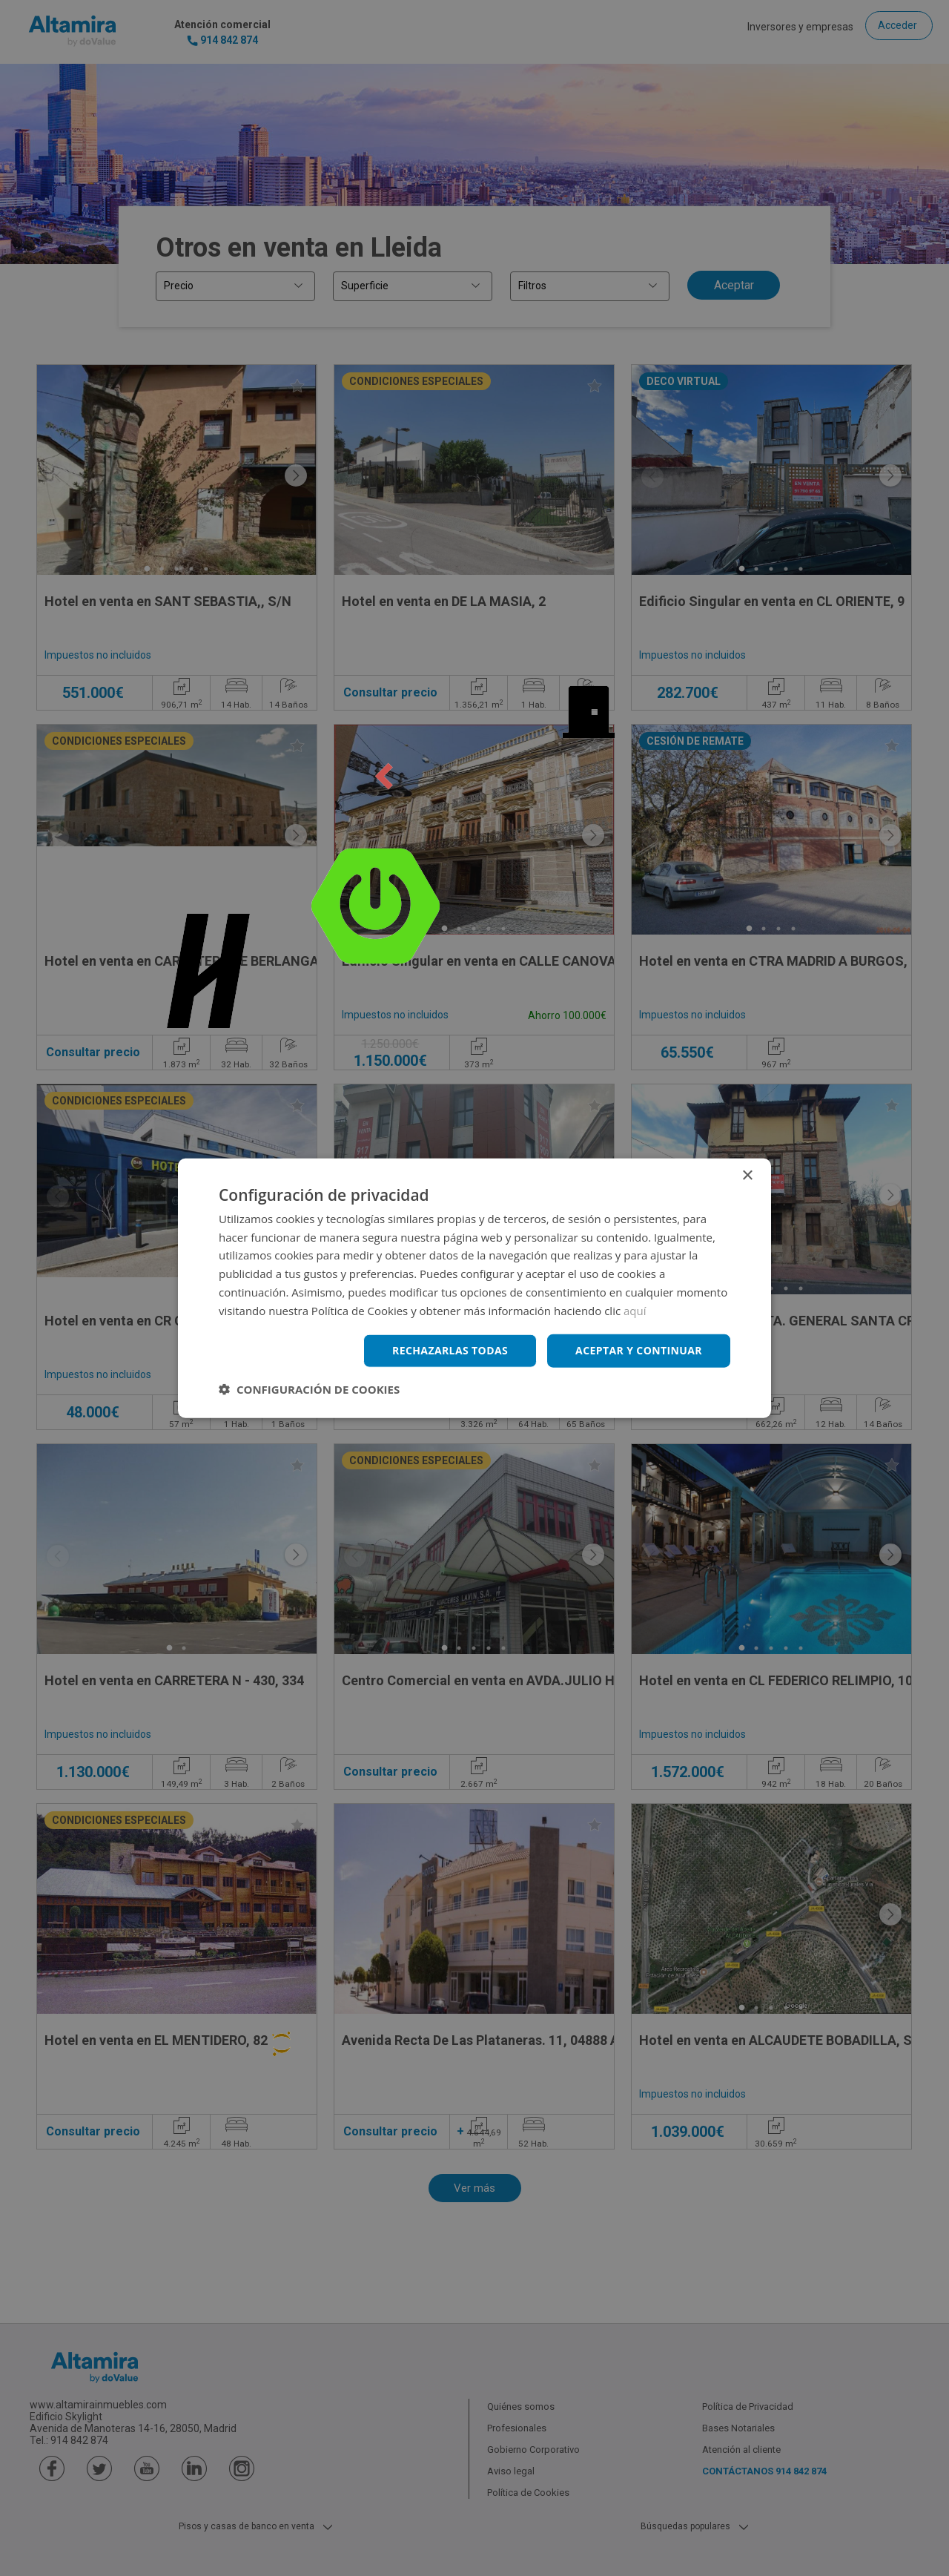  Describe the element at coordinates (281, 2043) in the screenshot. I see `open Jupyter notebook environment` at that location.